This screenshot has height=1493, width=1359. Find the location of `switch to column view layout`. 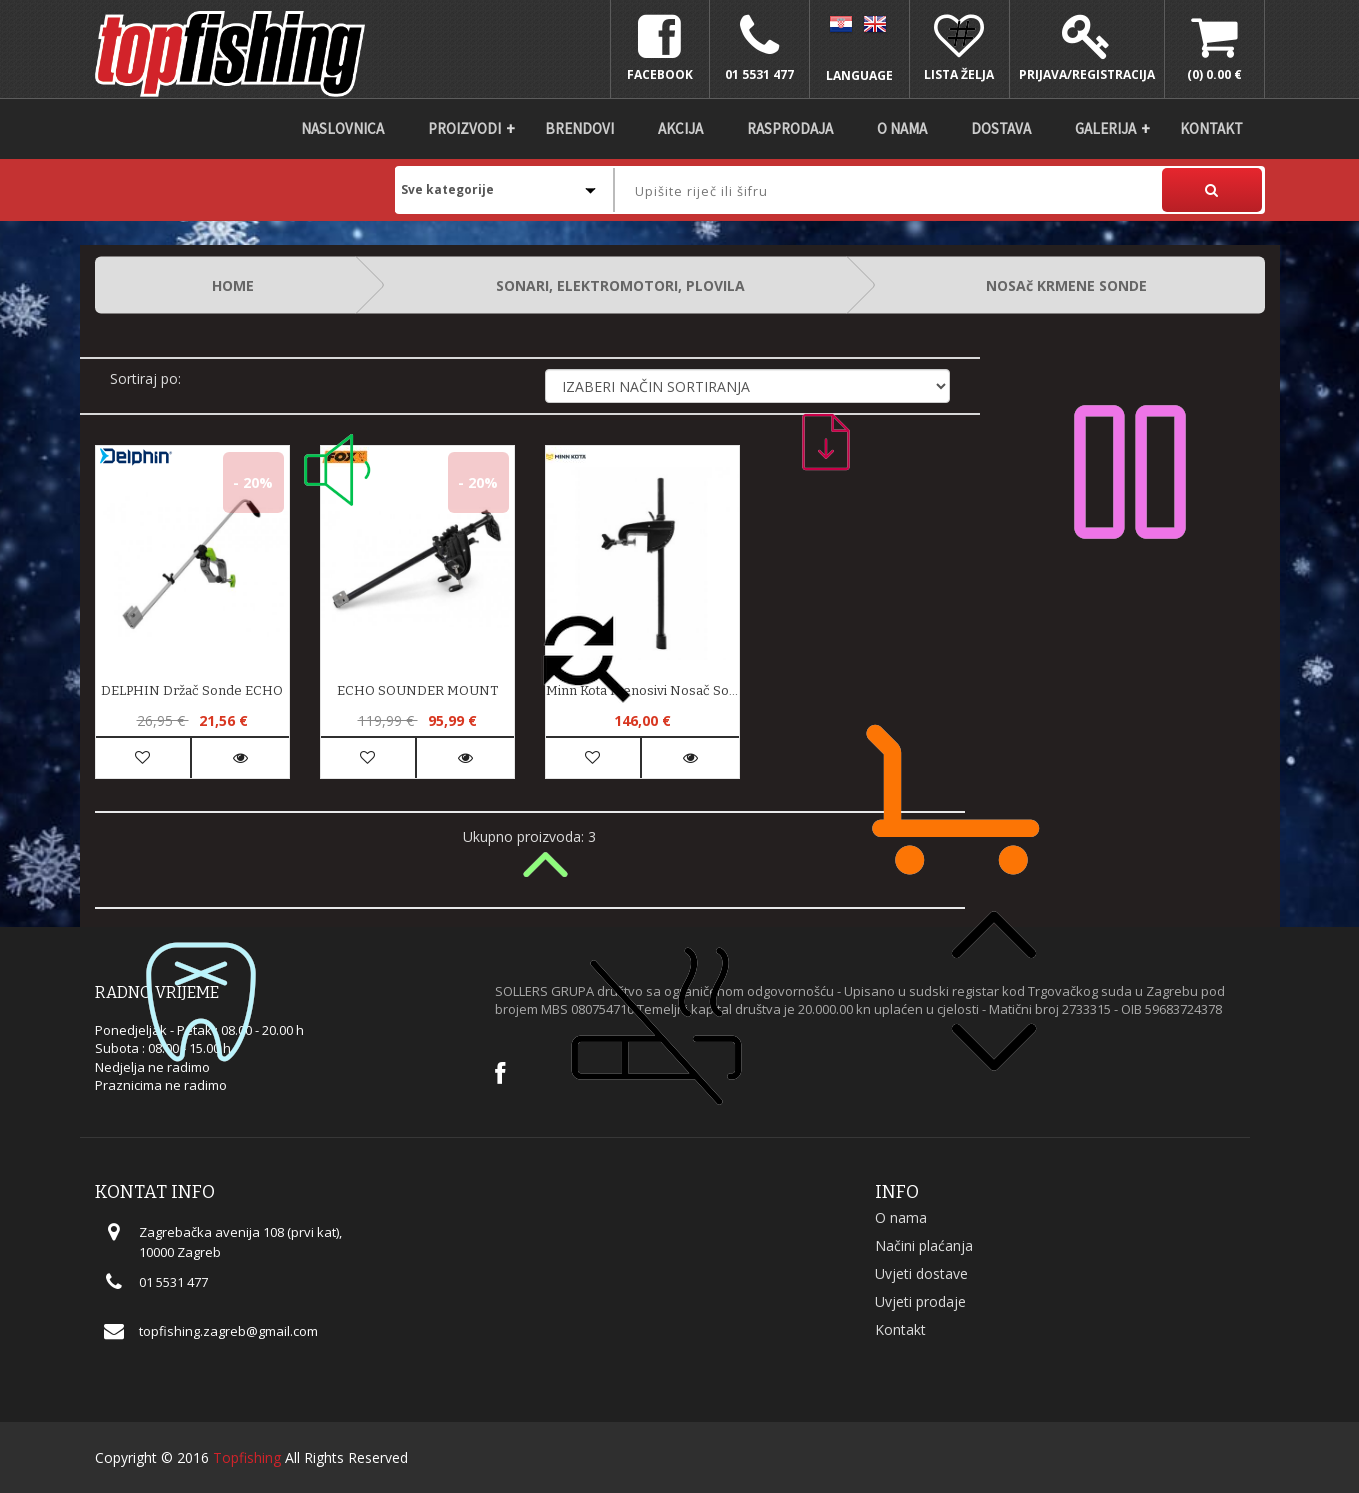

switch to column view layout is located at coordinates (1130, 472).